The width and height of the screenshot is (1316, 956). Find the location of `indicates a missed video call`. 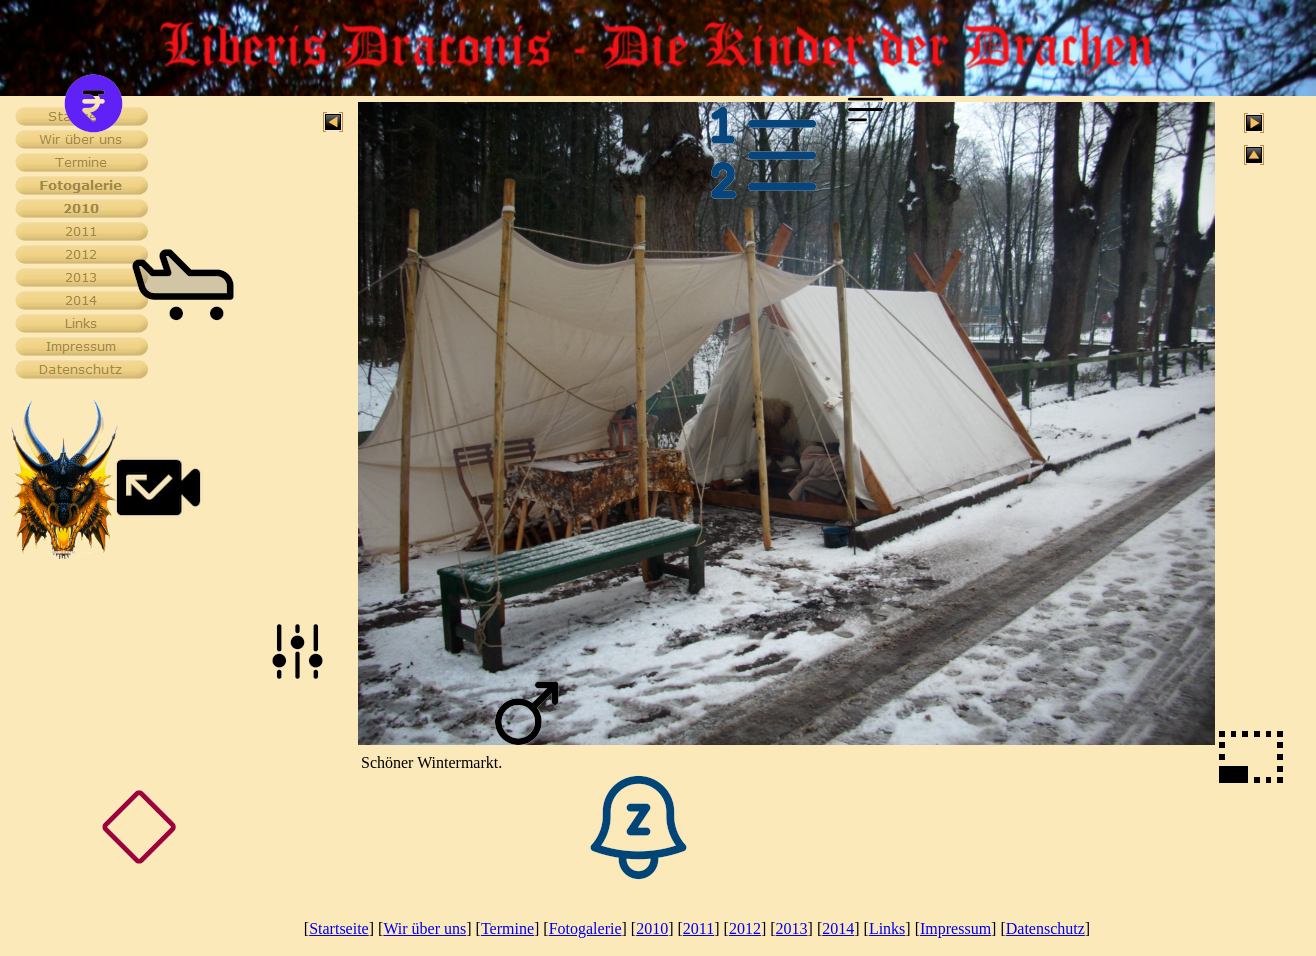

indicates a missed video call is located at coordinates (158, 487).